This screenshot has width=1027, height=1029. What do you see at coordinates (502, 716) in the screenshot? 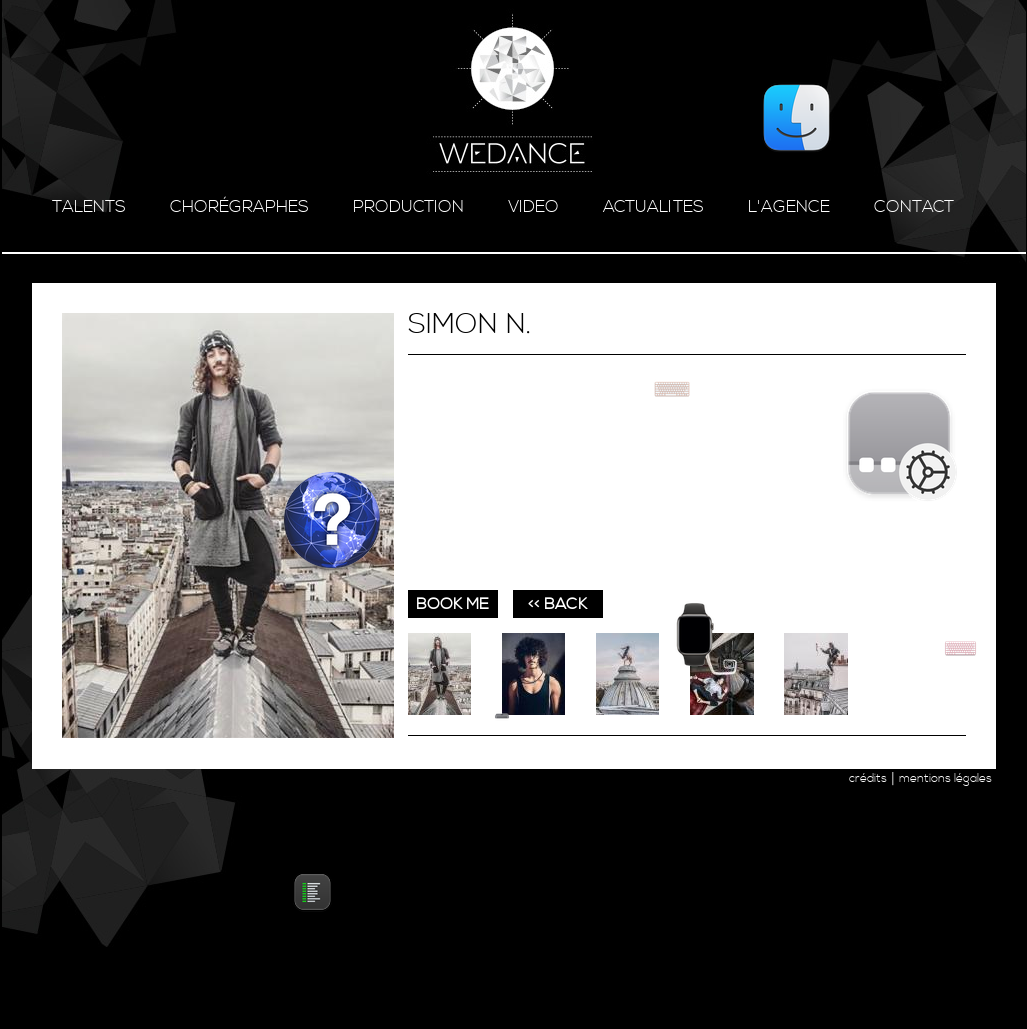
I see `indicates a mac mini device in system preferences` at bounding box center [502, 716].